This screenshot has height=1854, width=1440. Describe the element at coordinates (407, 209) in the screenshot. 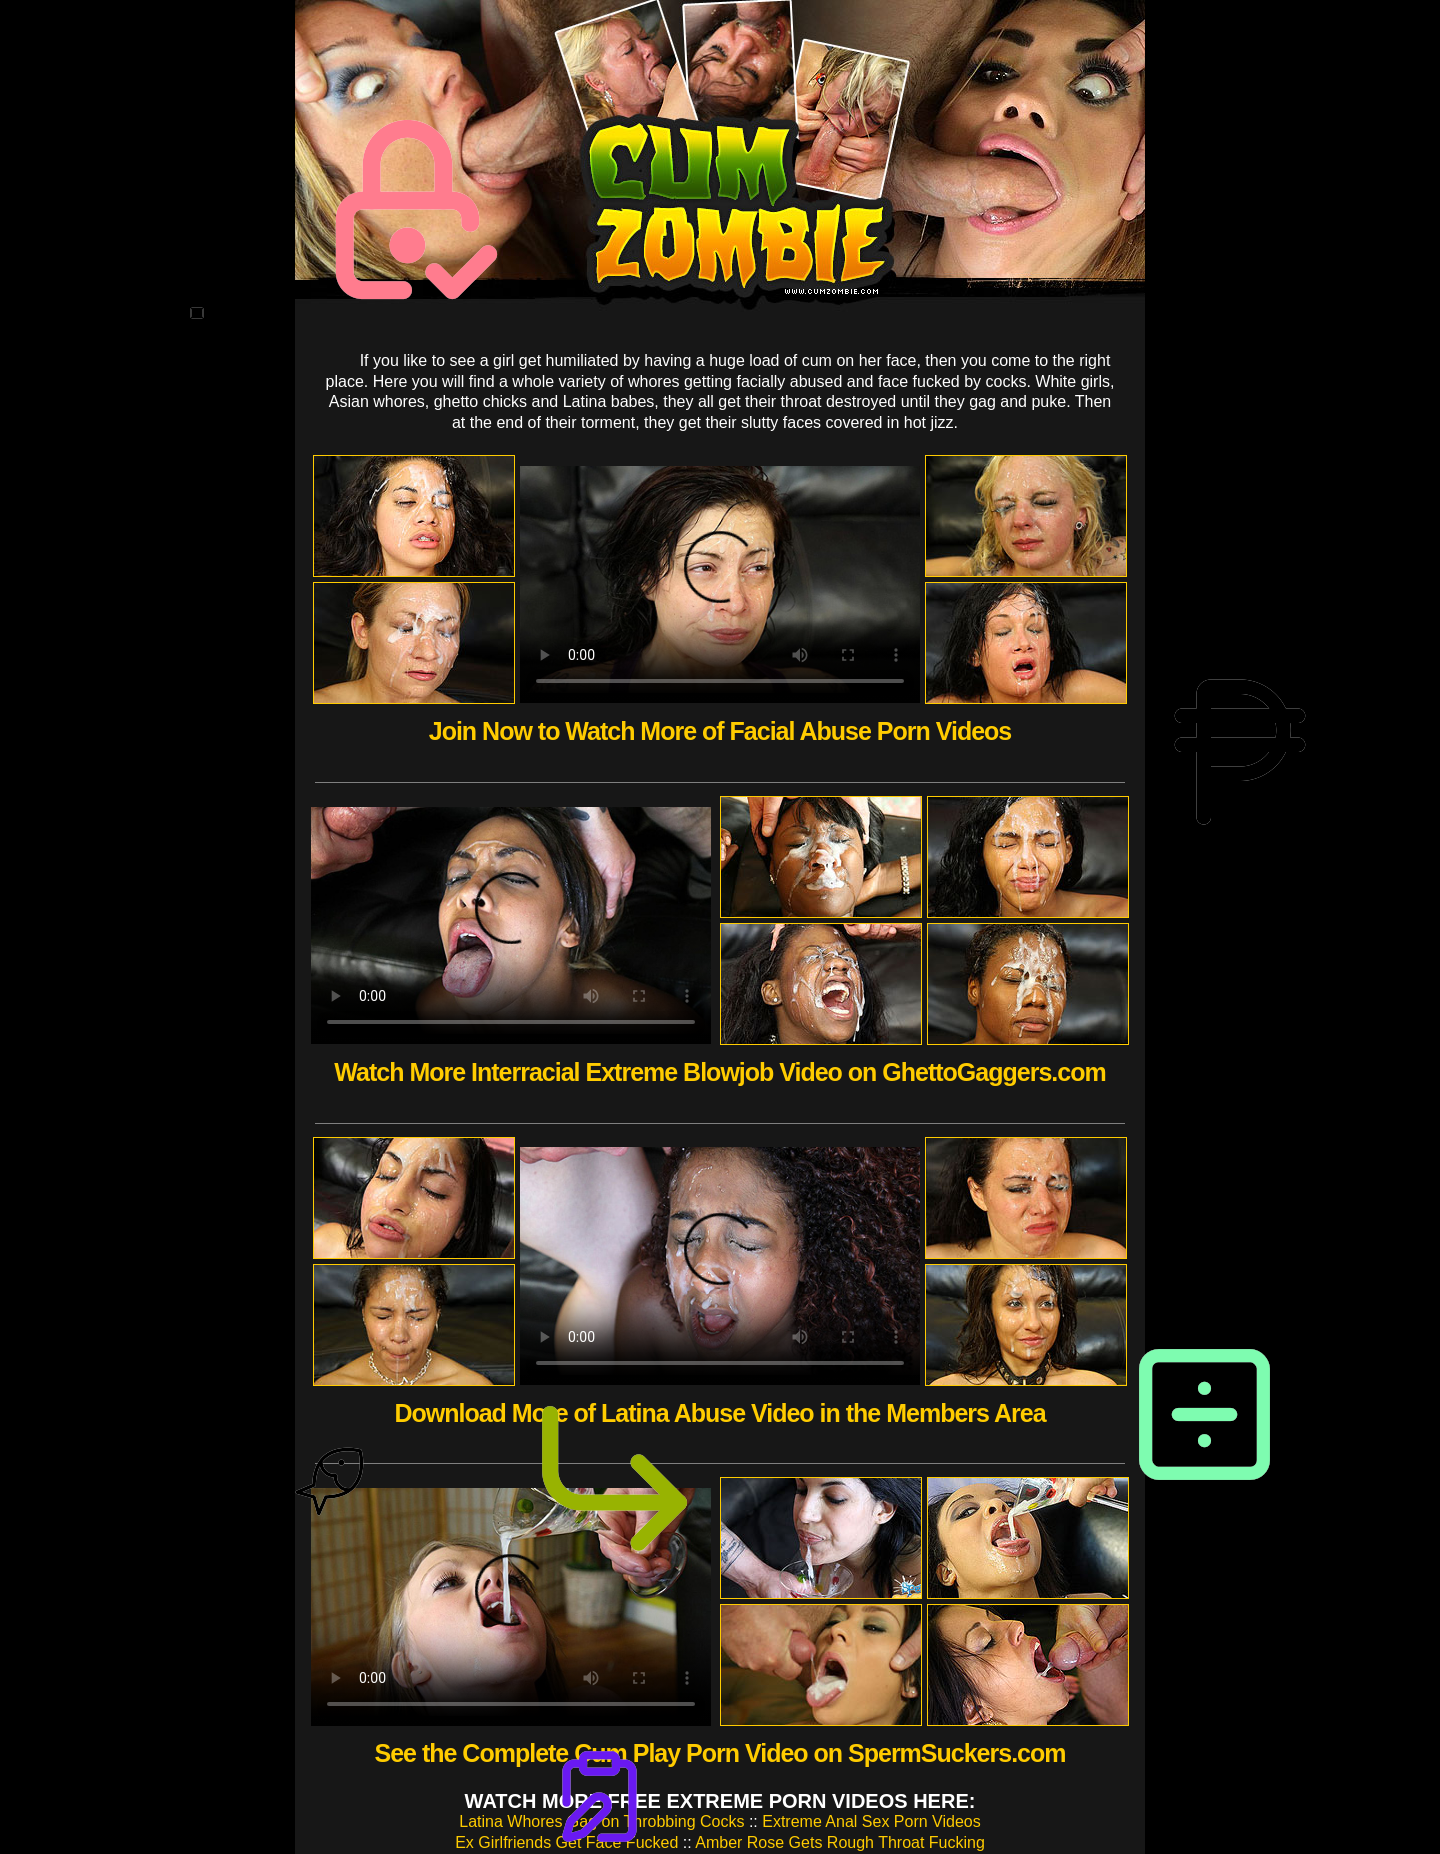

I see `indicates secure or verified connection` at that location.